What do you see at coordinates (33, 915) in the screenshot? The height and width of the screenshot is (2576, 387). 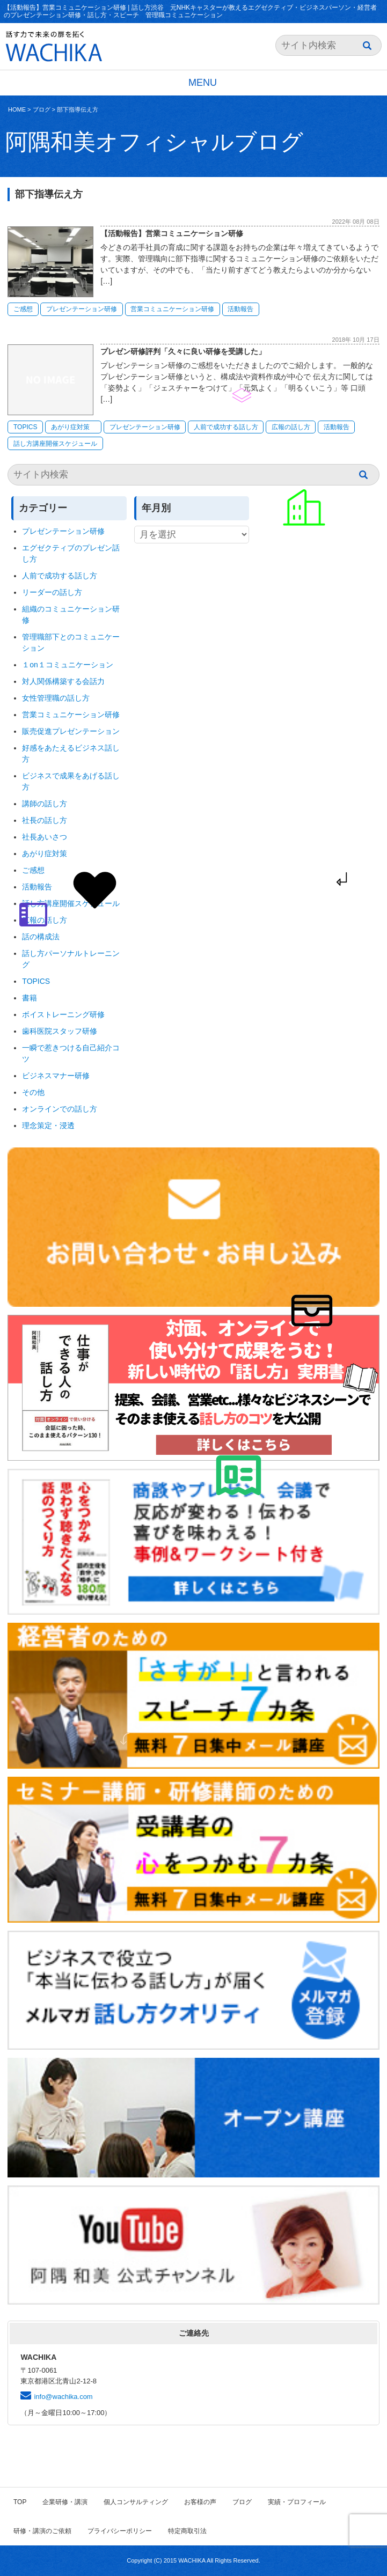 I see `toggle the sidebar panel` at bounding box center [33, 915].